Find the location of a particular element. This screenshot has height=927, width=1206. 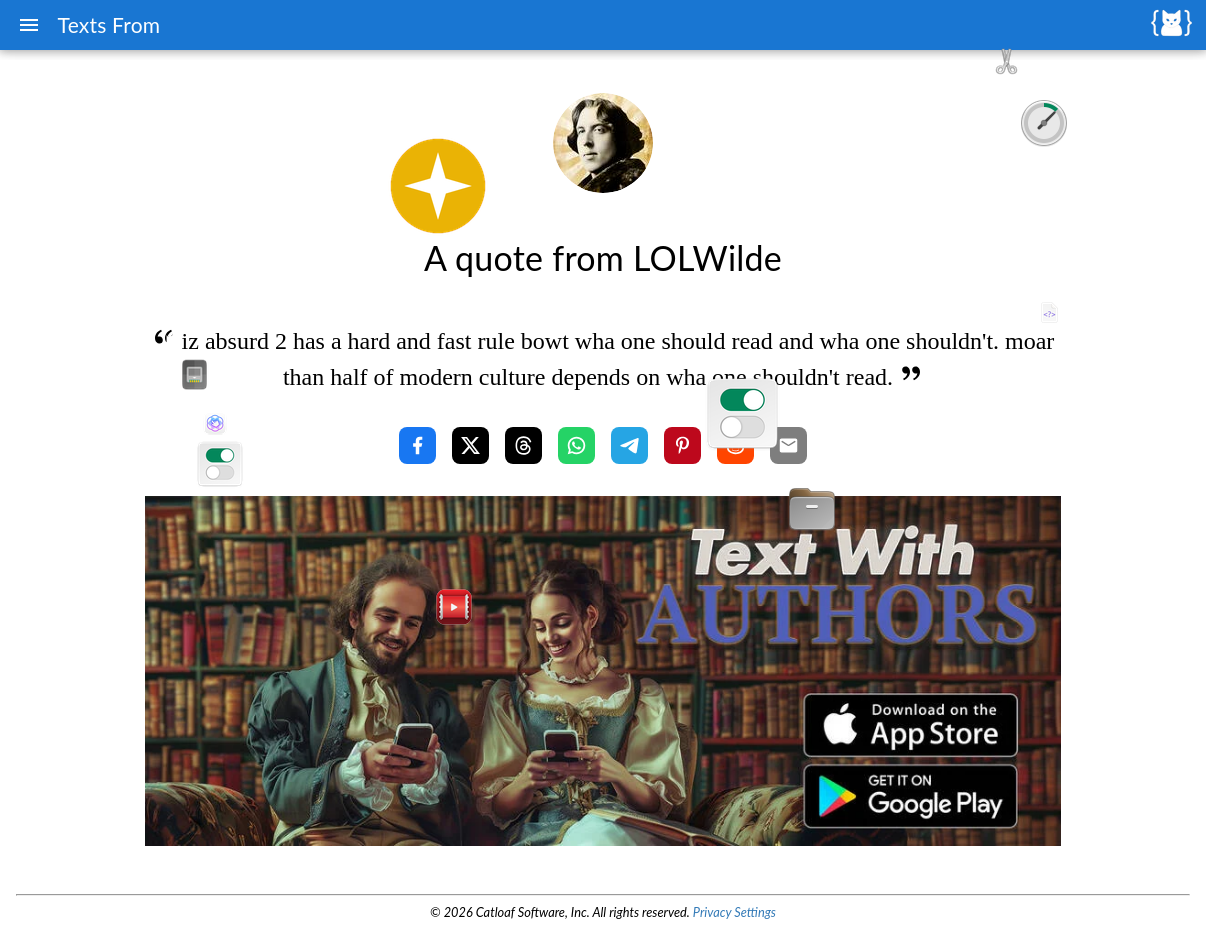

nintendo ds rom file is located at coordinates (194, 374).